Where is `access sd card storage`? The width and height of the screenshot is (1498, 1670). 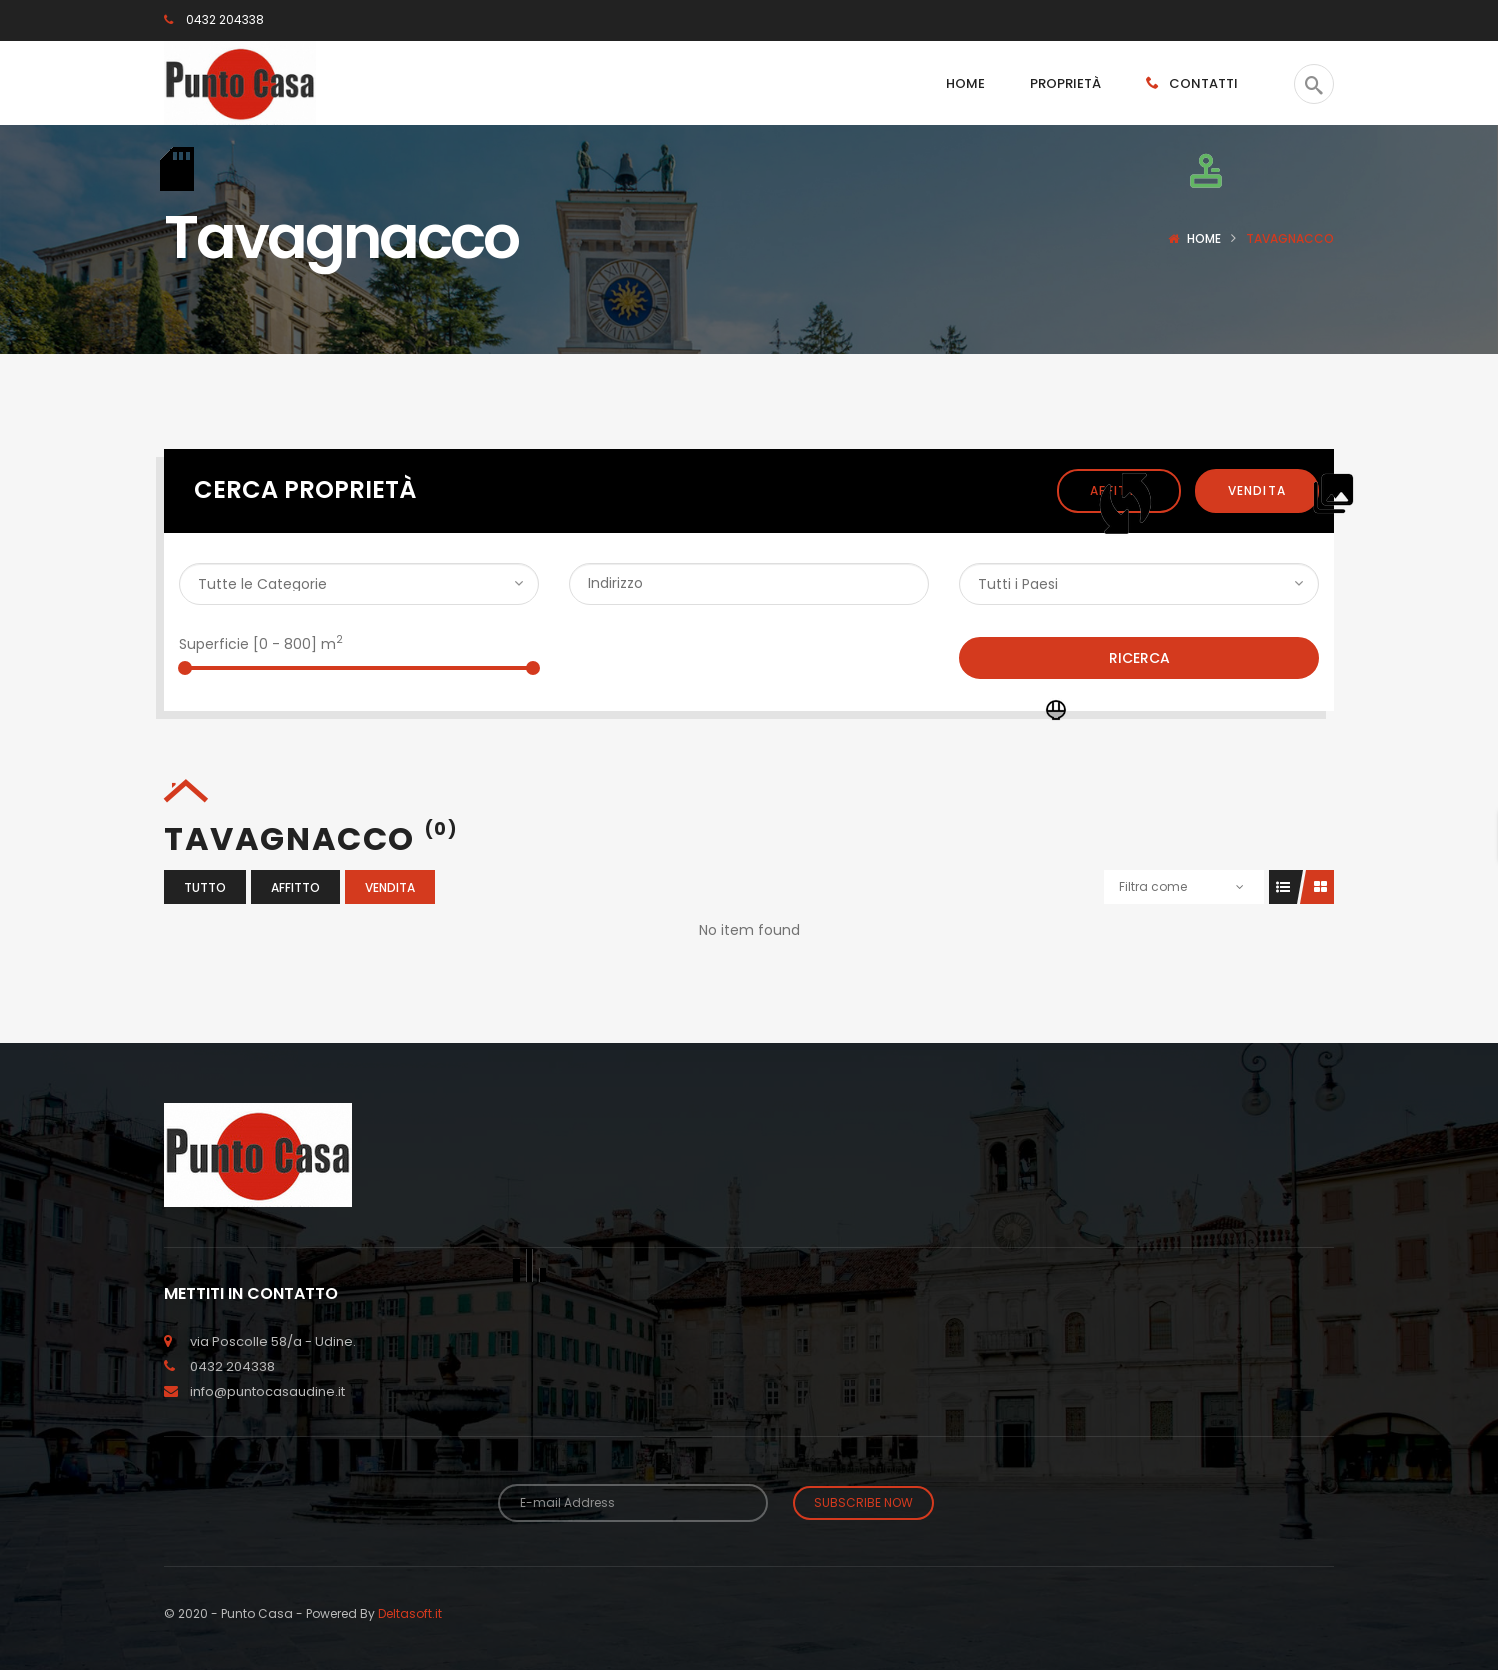 access sd card storage is located at coordinates (177, 169).